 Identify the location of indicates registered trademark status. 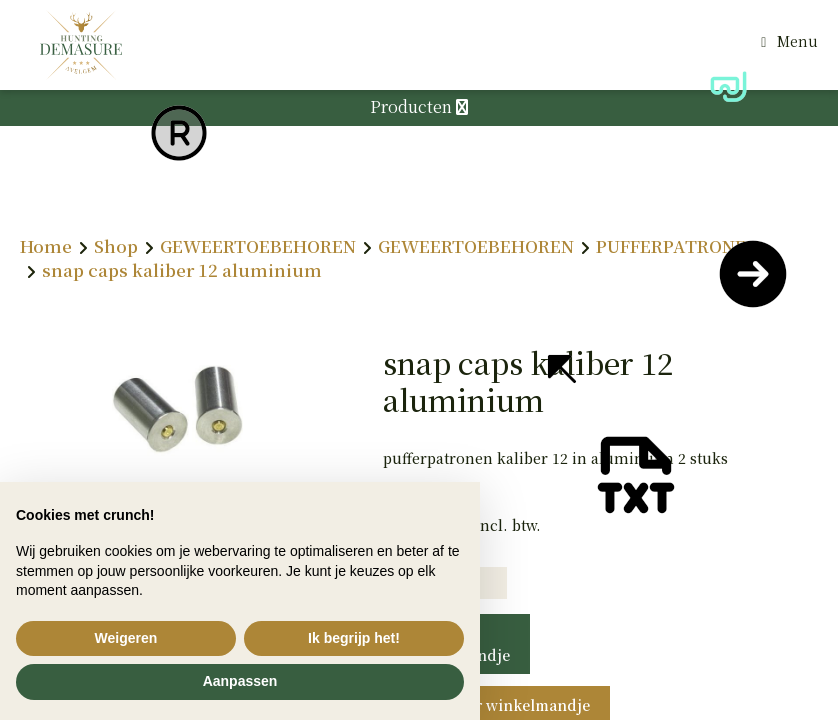
(179, 133).